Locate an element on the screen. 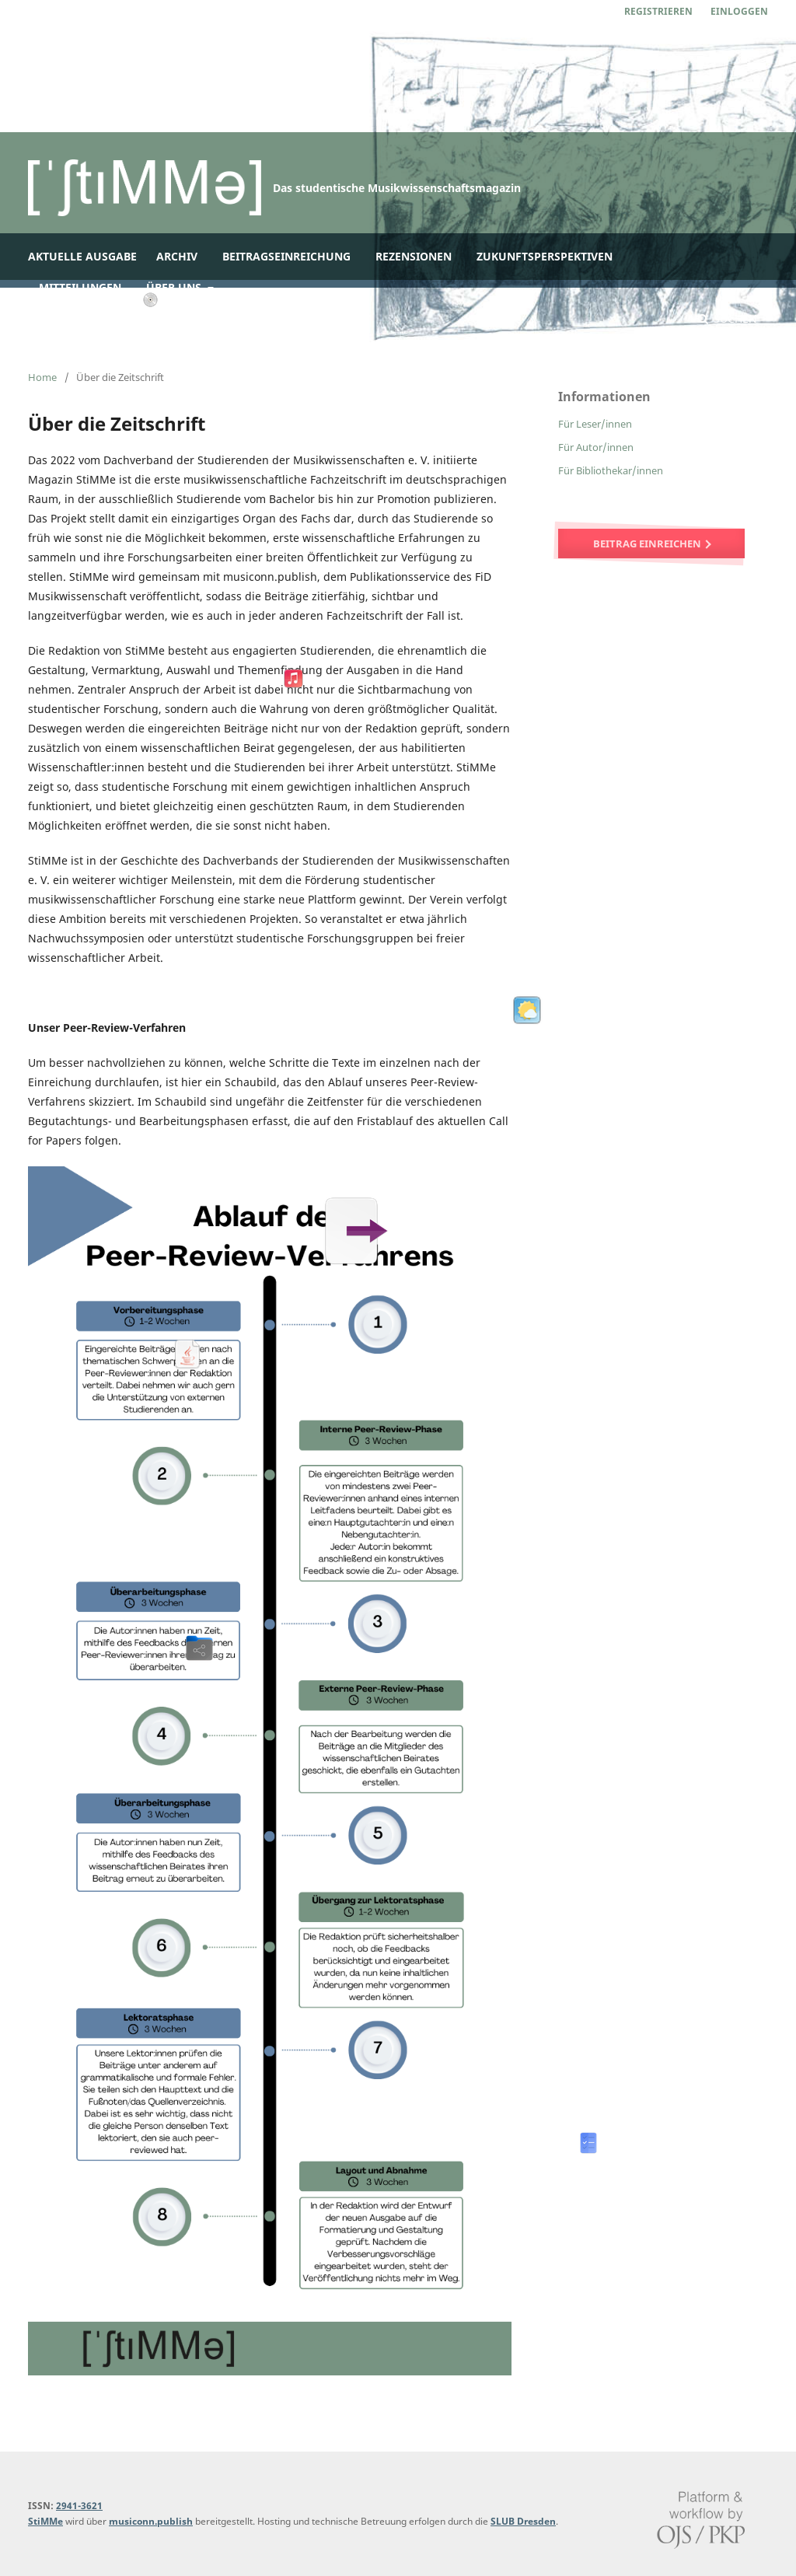  indicates a rewritable DVD disc drive is located at coordinates (150, 299).